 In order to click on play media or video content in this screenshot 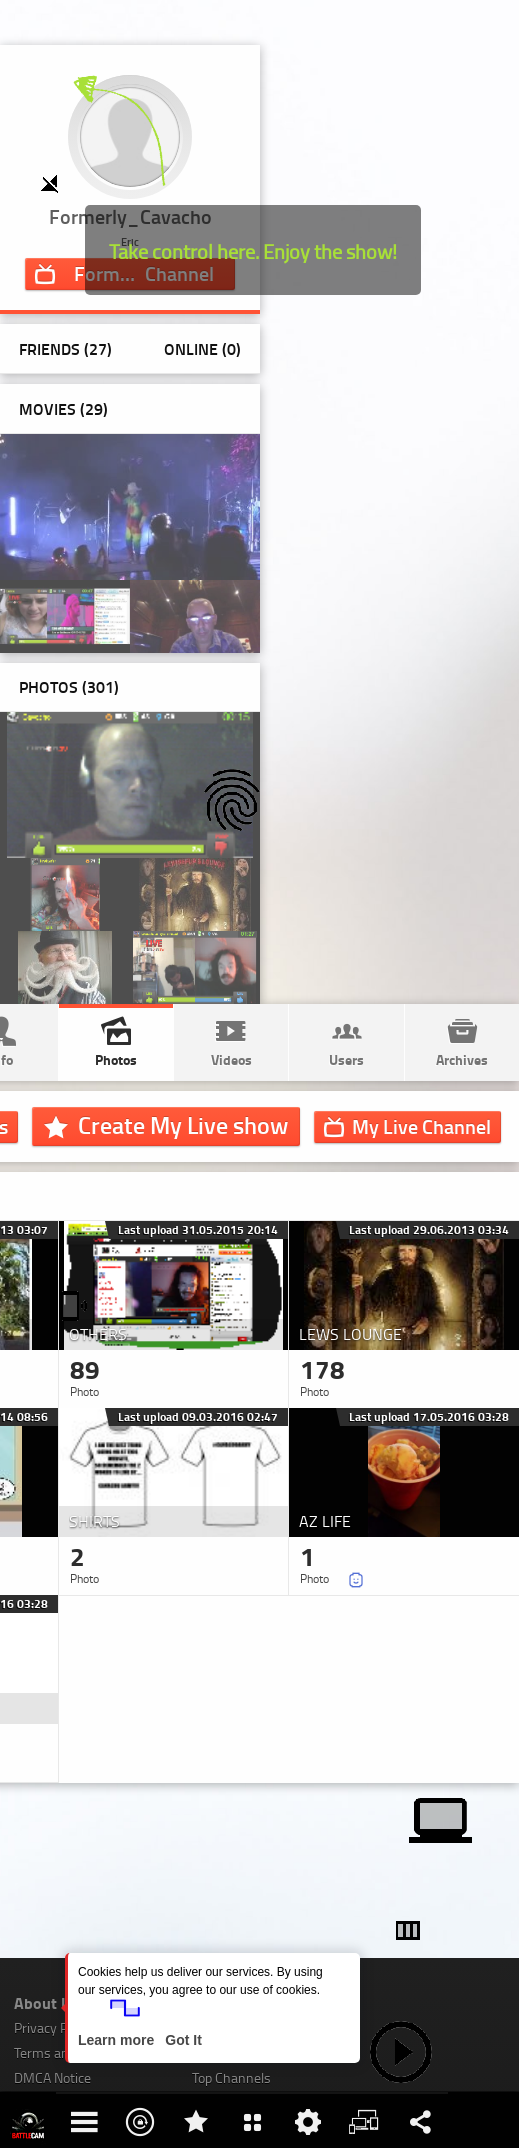, I will do `click(401, 2052)`.